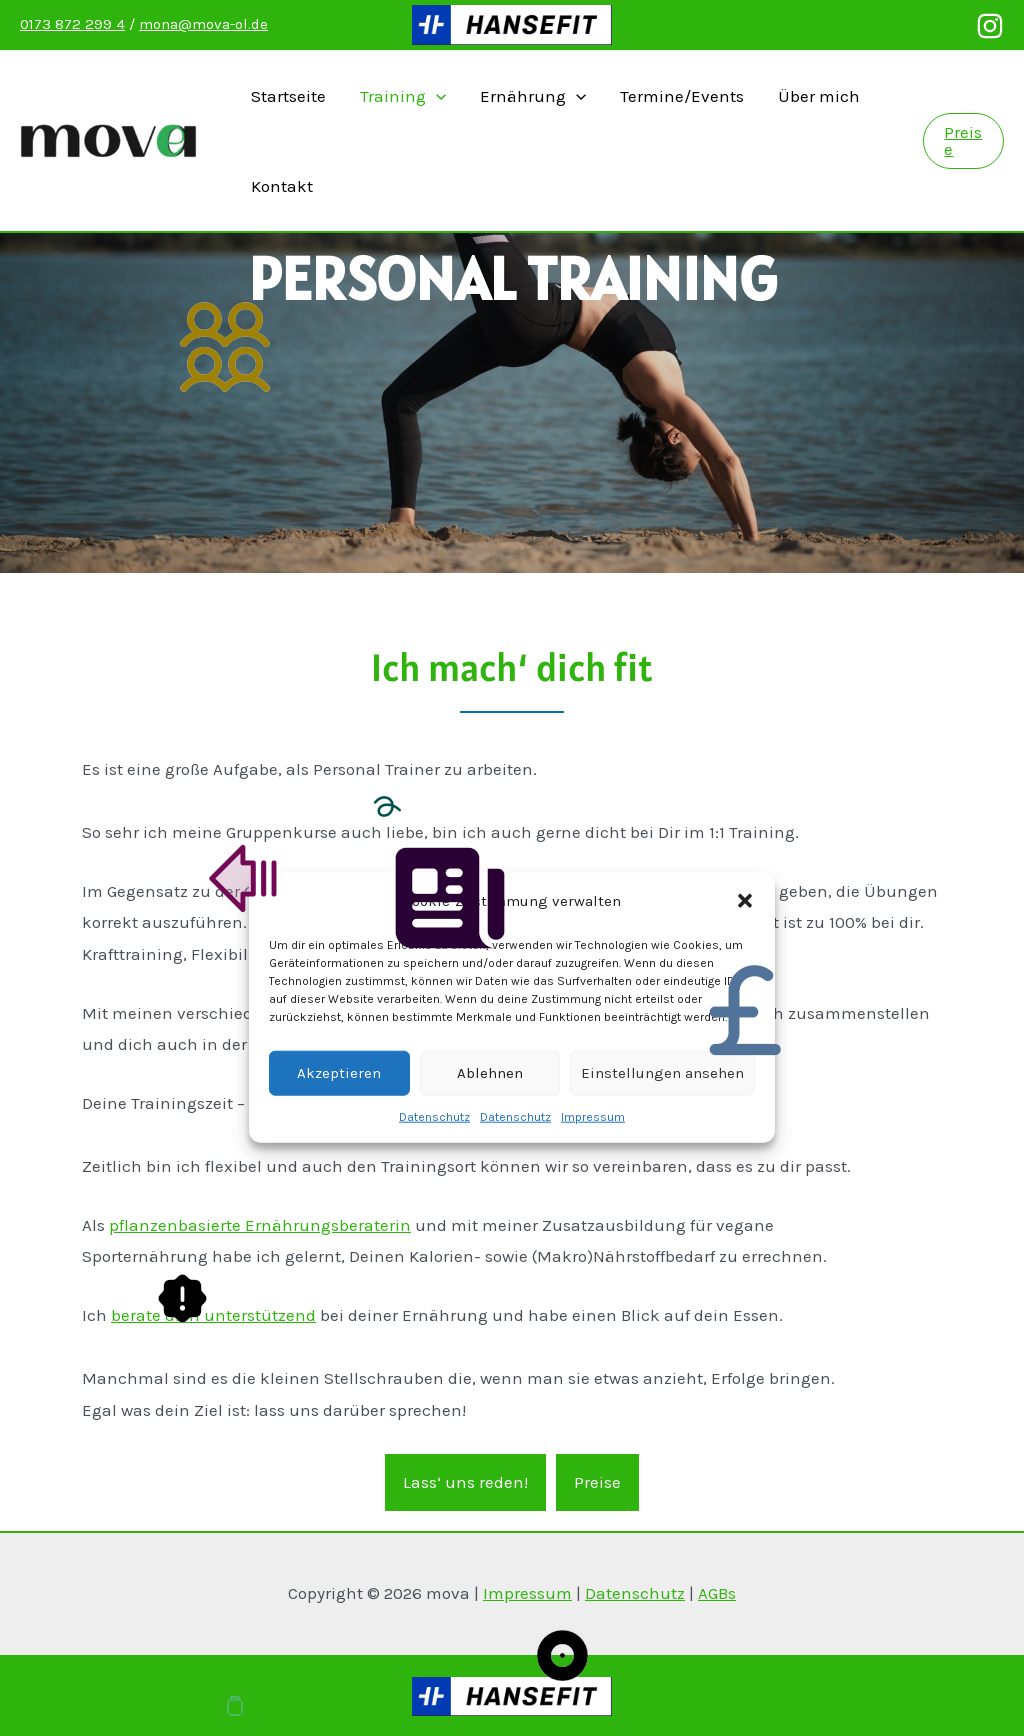 The width and height of the screenshot is (1024, 1736). I want to click on view news articles or updates, so click(450, 898).